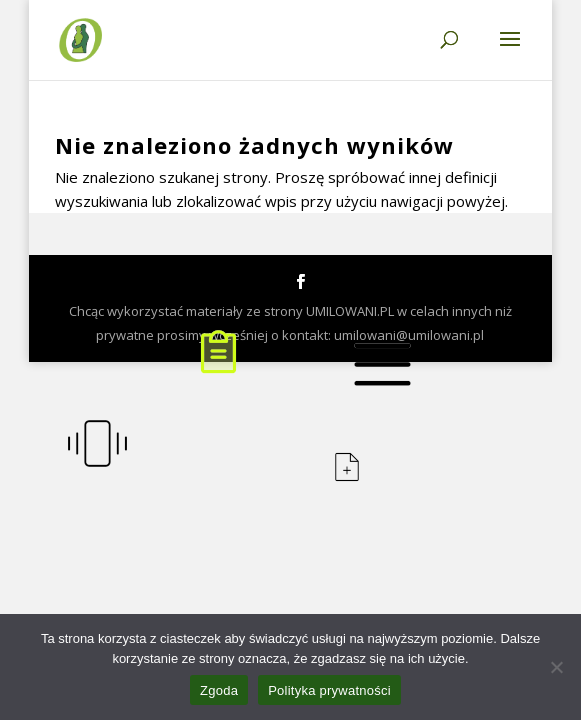  What do you see at coordinates (218, 352) in the screenshot?
I see `view clipboard contents` at bounding box center [218, 352].